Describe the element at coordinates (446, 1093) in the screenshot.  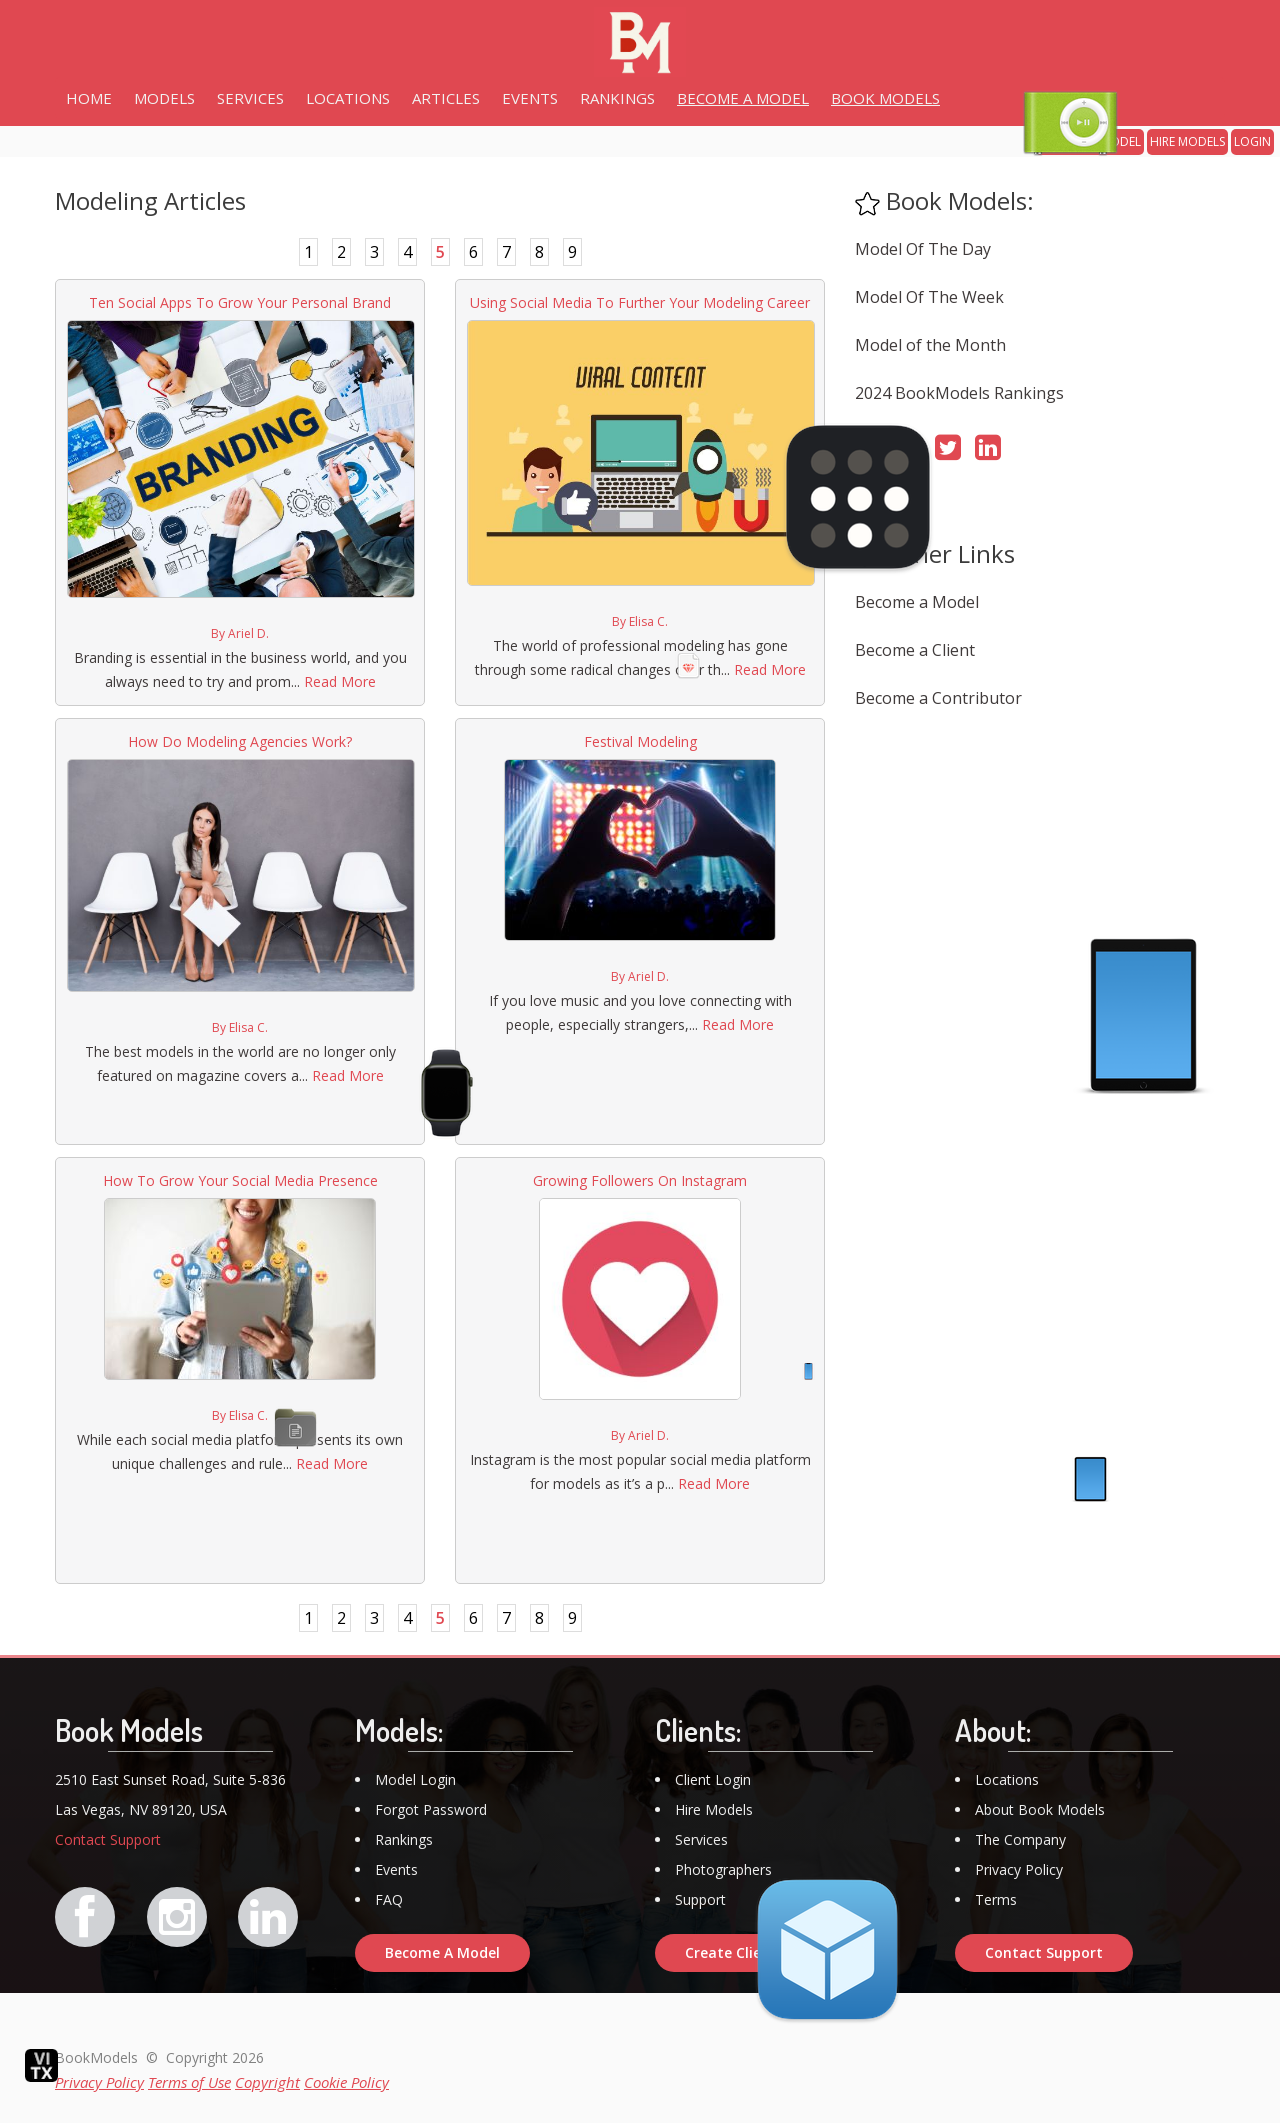
I see `apple watch series 7 device icon` at that location.